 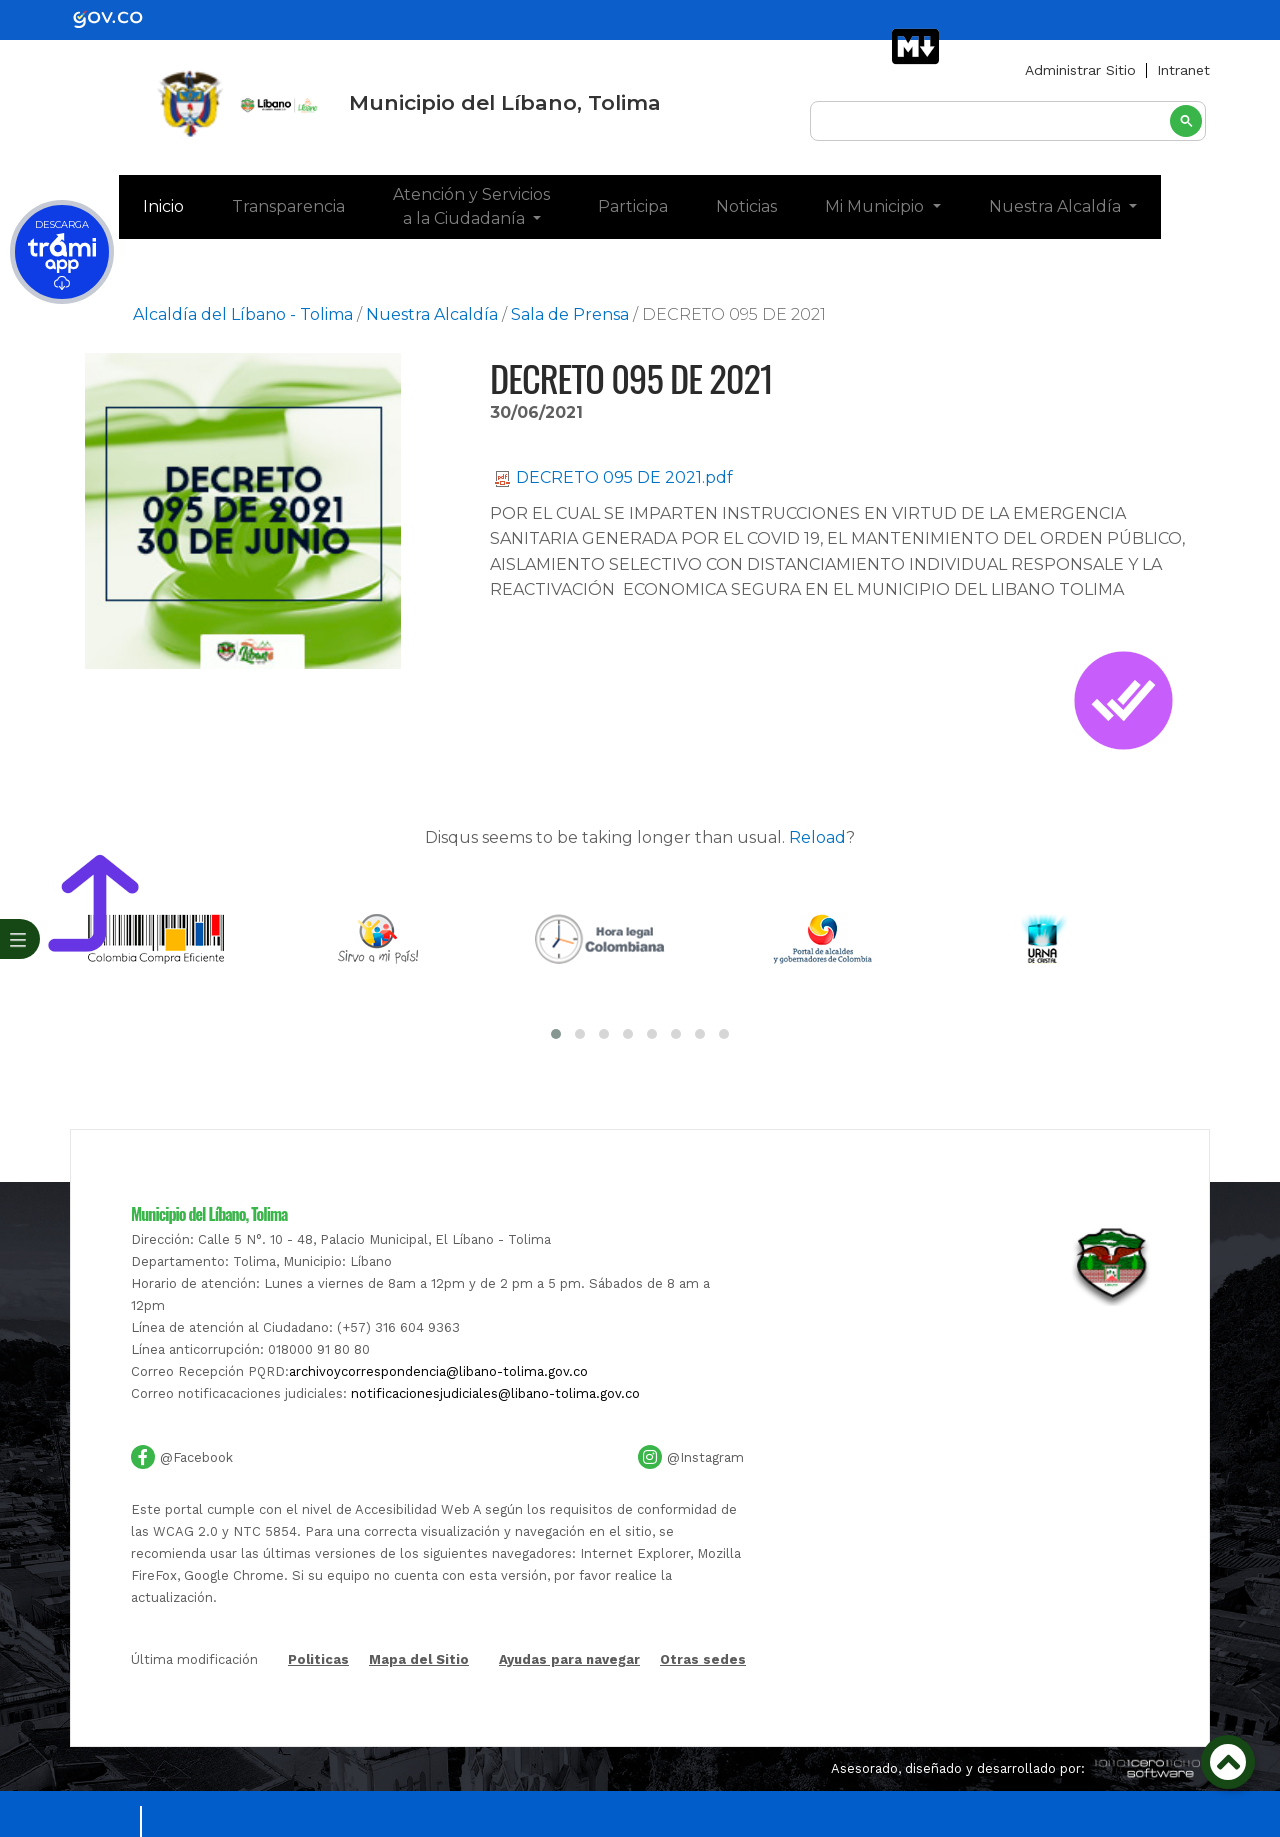 I want to click on all tasks completed successfully, so click(x=1123, y=700).